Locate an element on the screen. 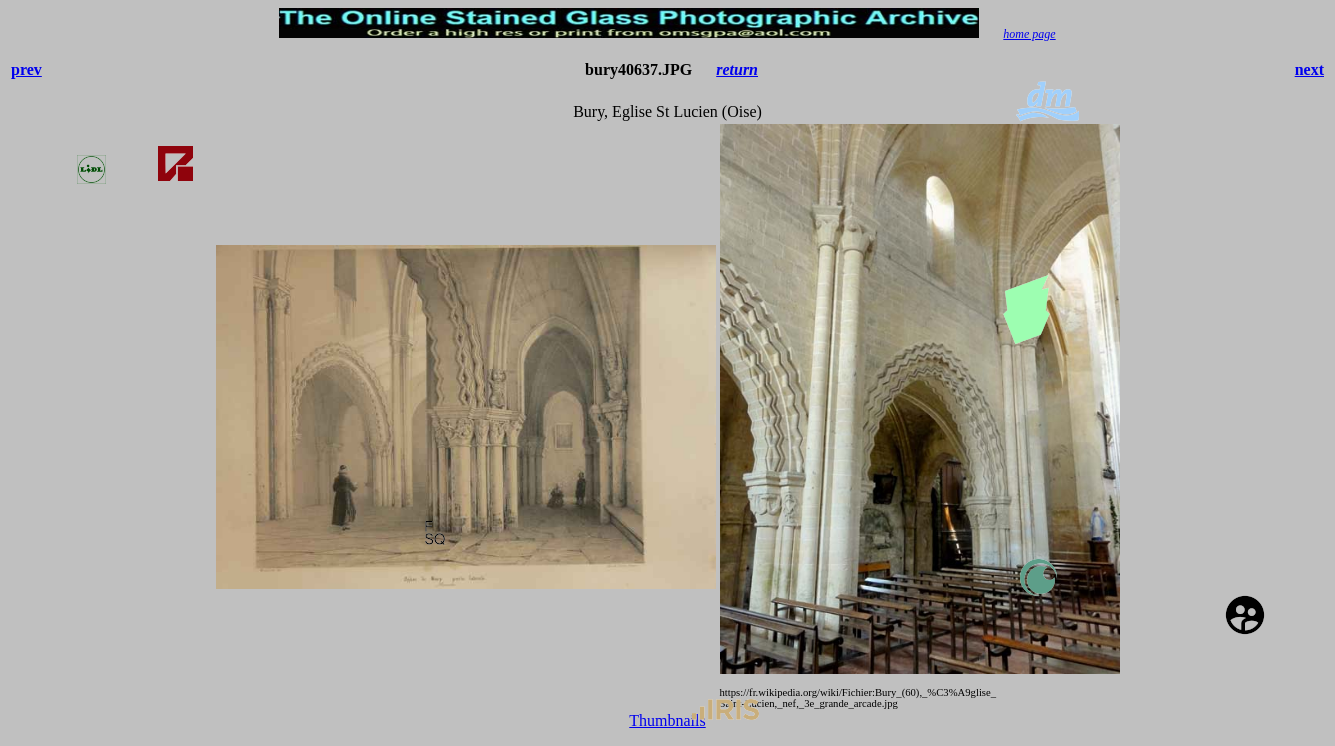 The width and height of the screenshot is (1335, 746). open foursquare app is located at coordinates (435, 533).